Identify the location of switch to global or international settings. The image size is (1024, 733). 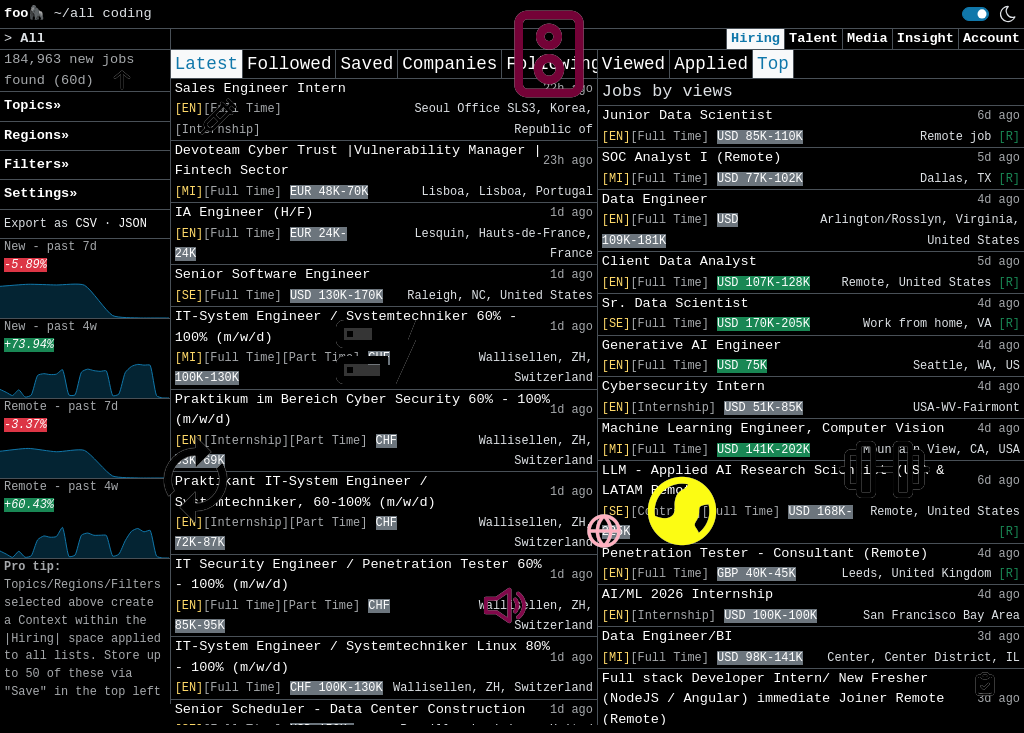
(604, 531).